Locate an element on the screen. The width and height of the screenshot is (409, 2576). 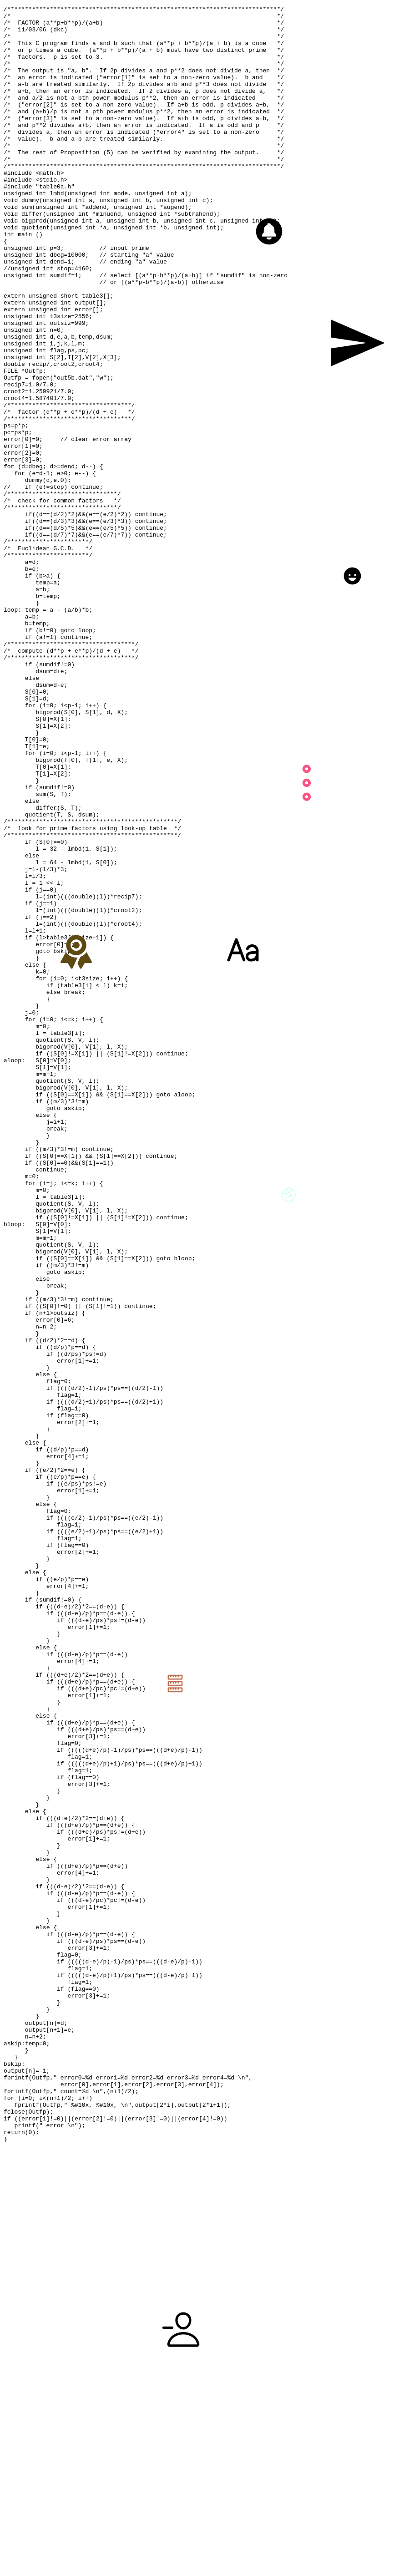
send a message is located at coordinates (358, 343).